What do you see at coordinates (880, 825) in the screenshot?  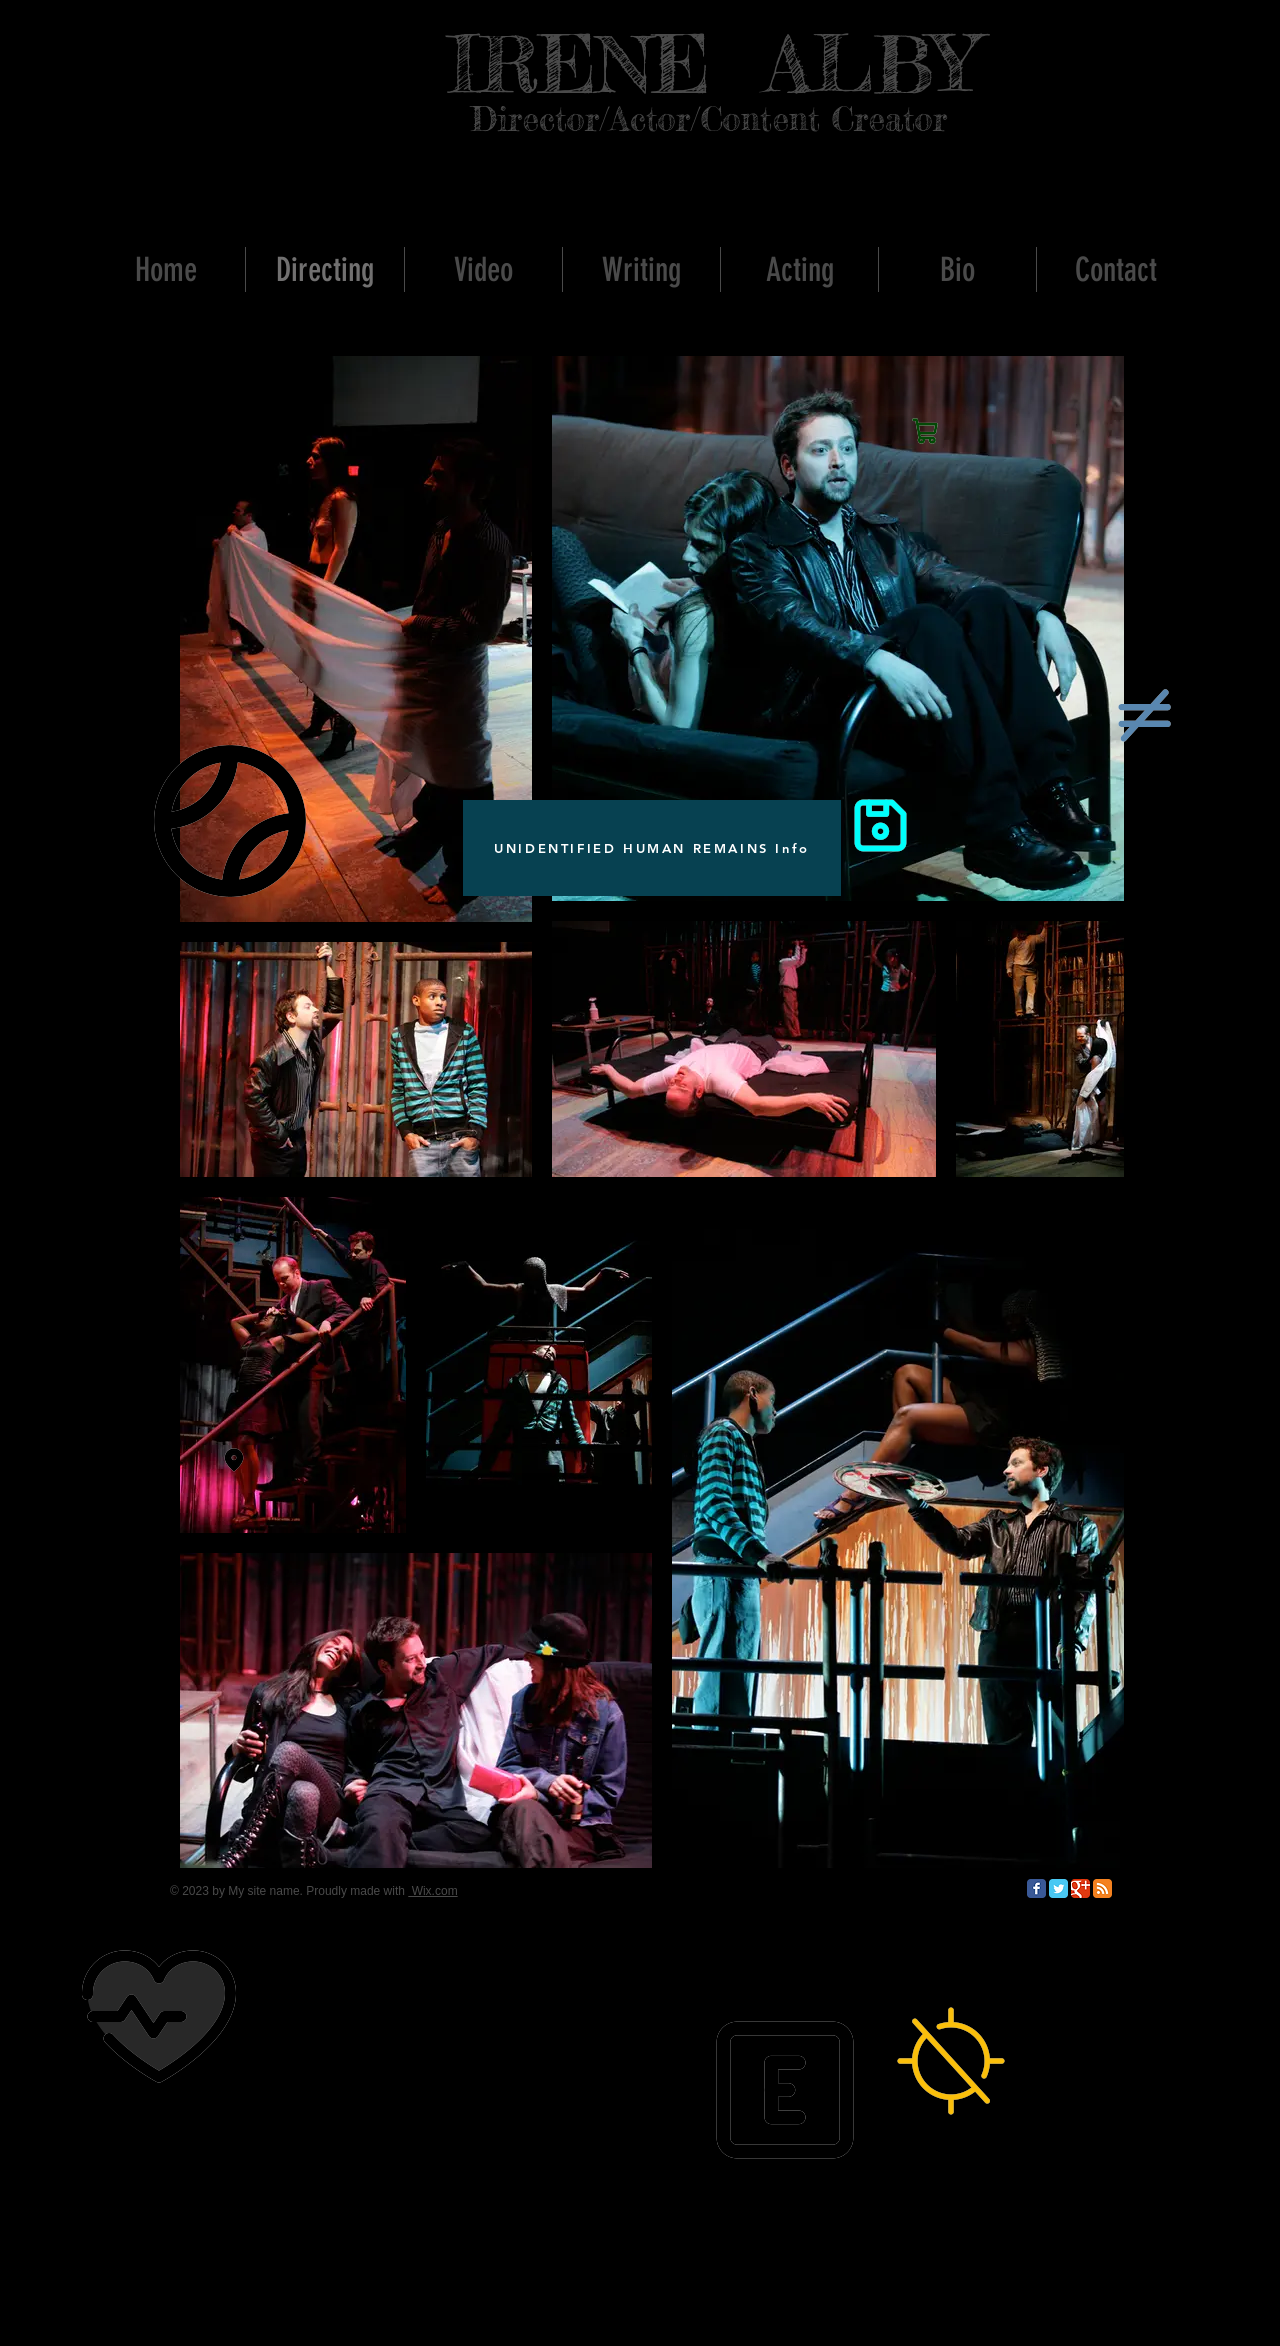 I see `save current file or document` at bounding box center [880, 825].